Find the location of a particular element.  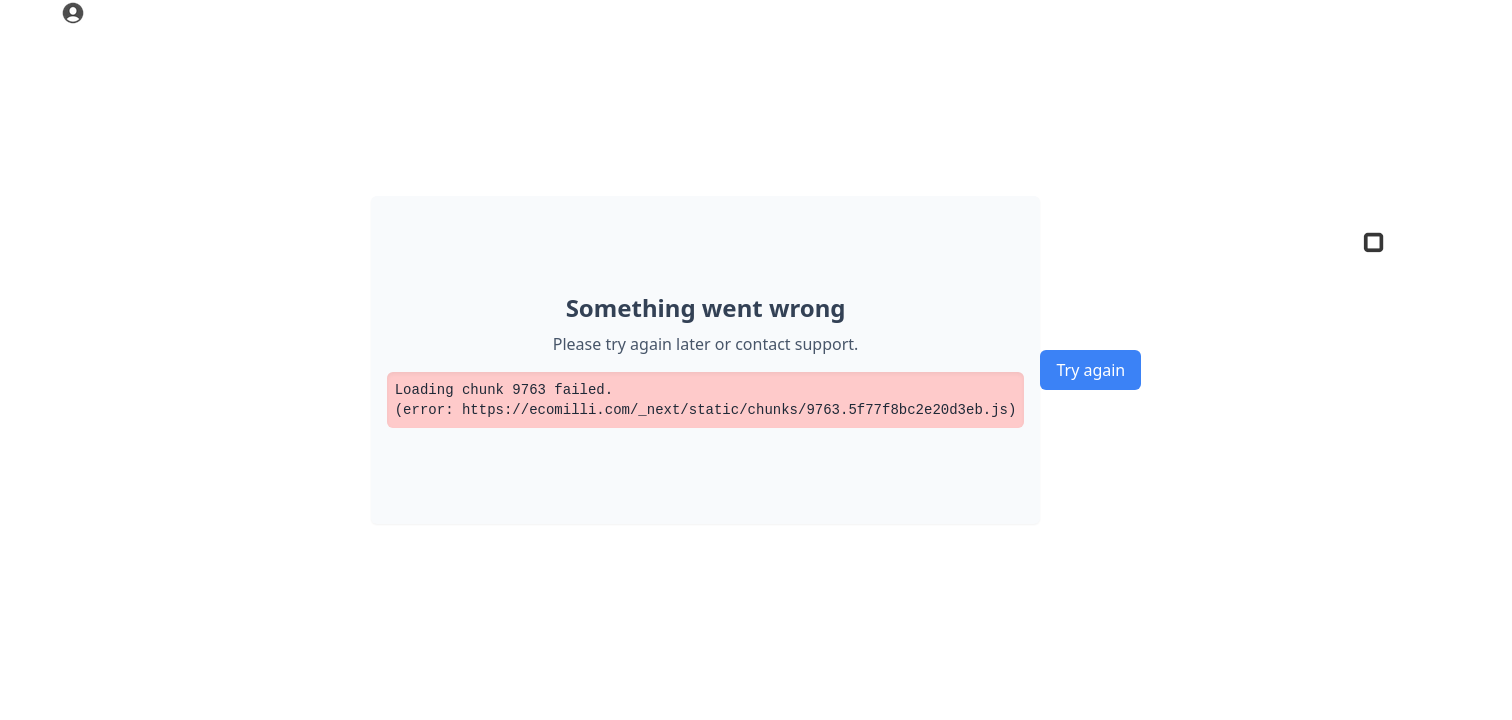

view your user profile is located at coordinates (73, 13).